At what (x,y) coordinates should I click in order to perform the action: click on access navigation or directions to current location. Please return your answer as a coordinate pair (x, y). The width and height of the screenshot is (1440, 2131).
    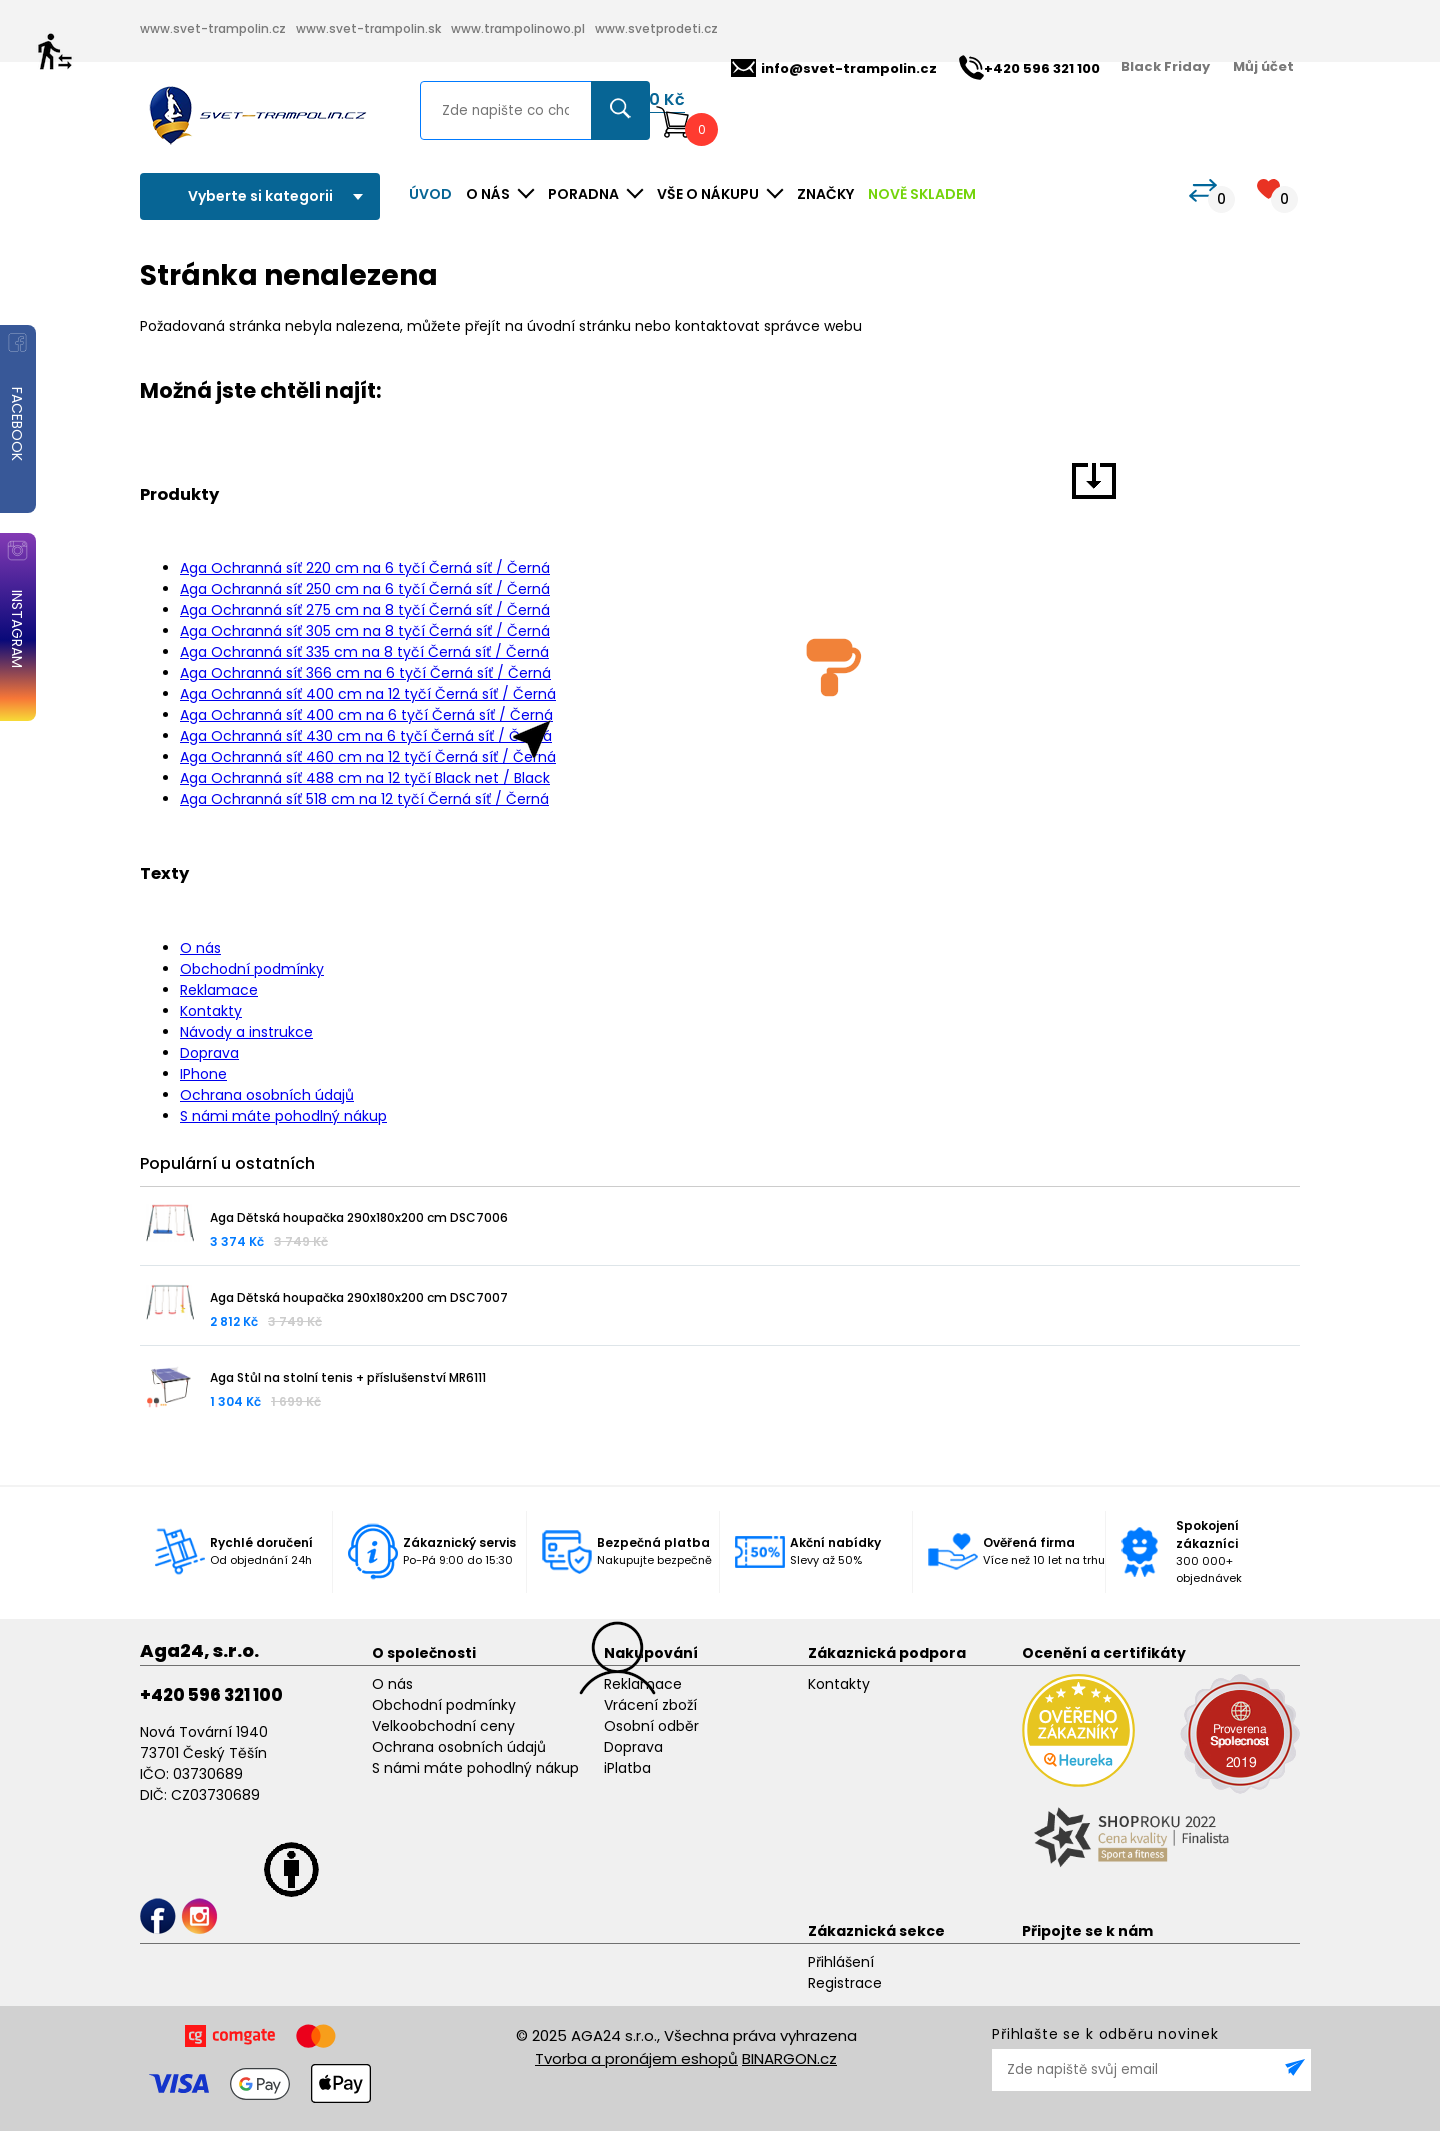
    Looking at the image, I should click on (532, 739).